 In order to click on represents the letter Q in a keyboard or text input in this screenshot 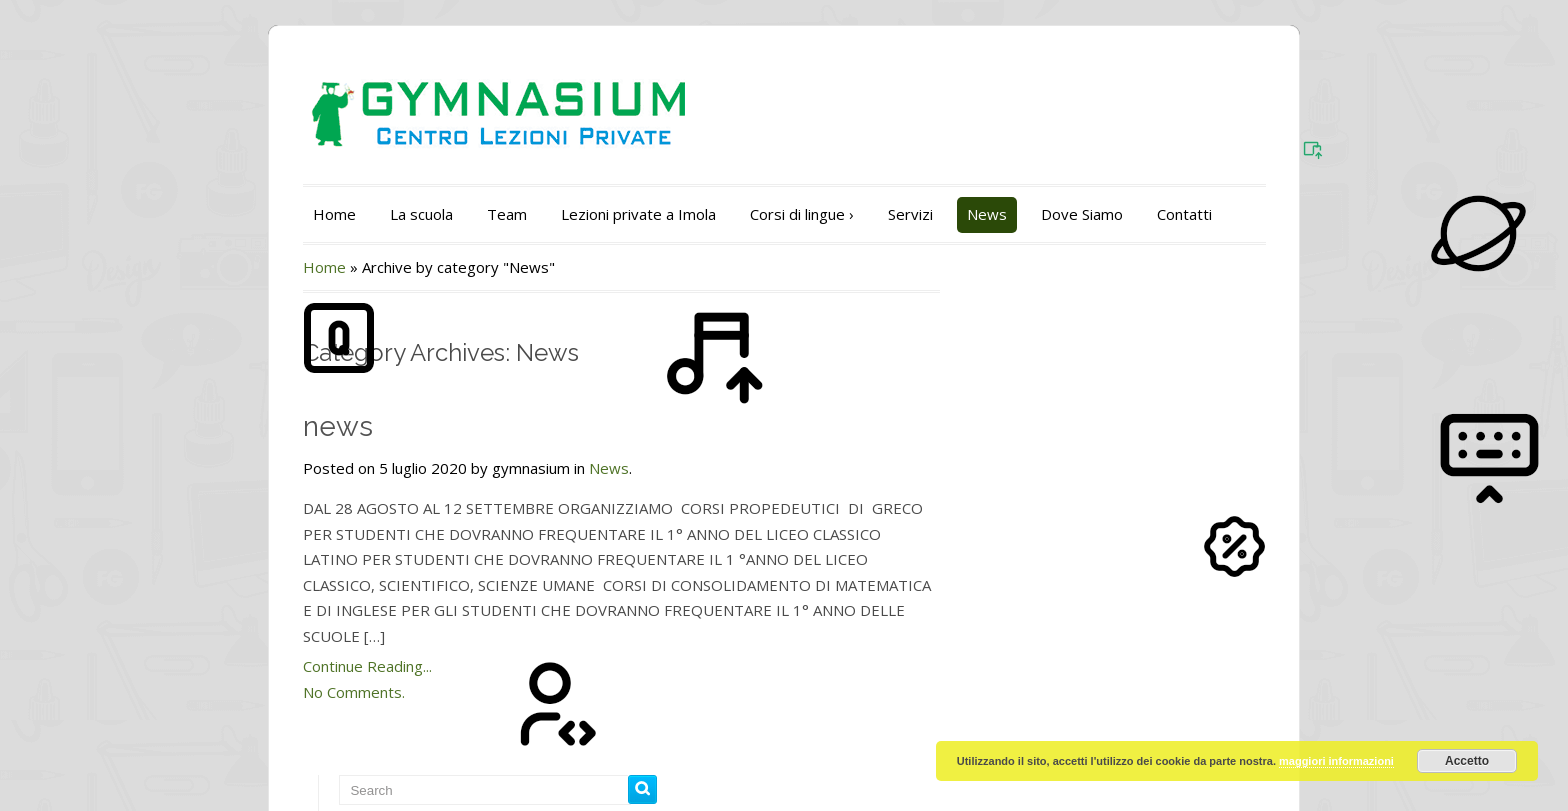, I will do `click(339, 338)`.